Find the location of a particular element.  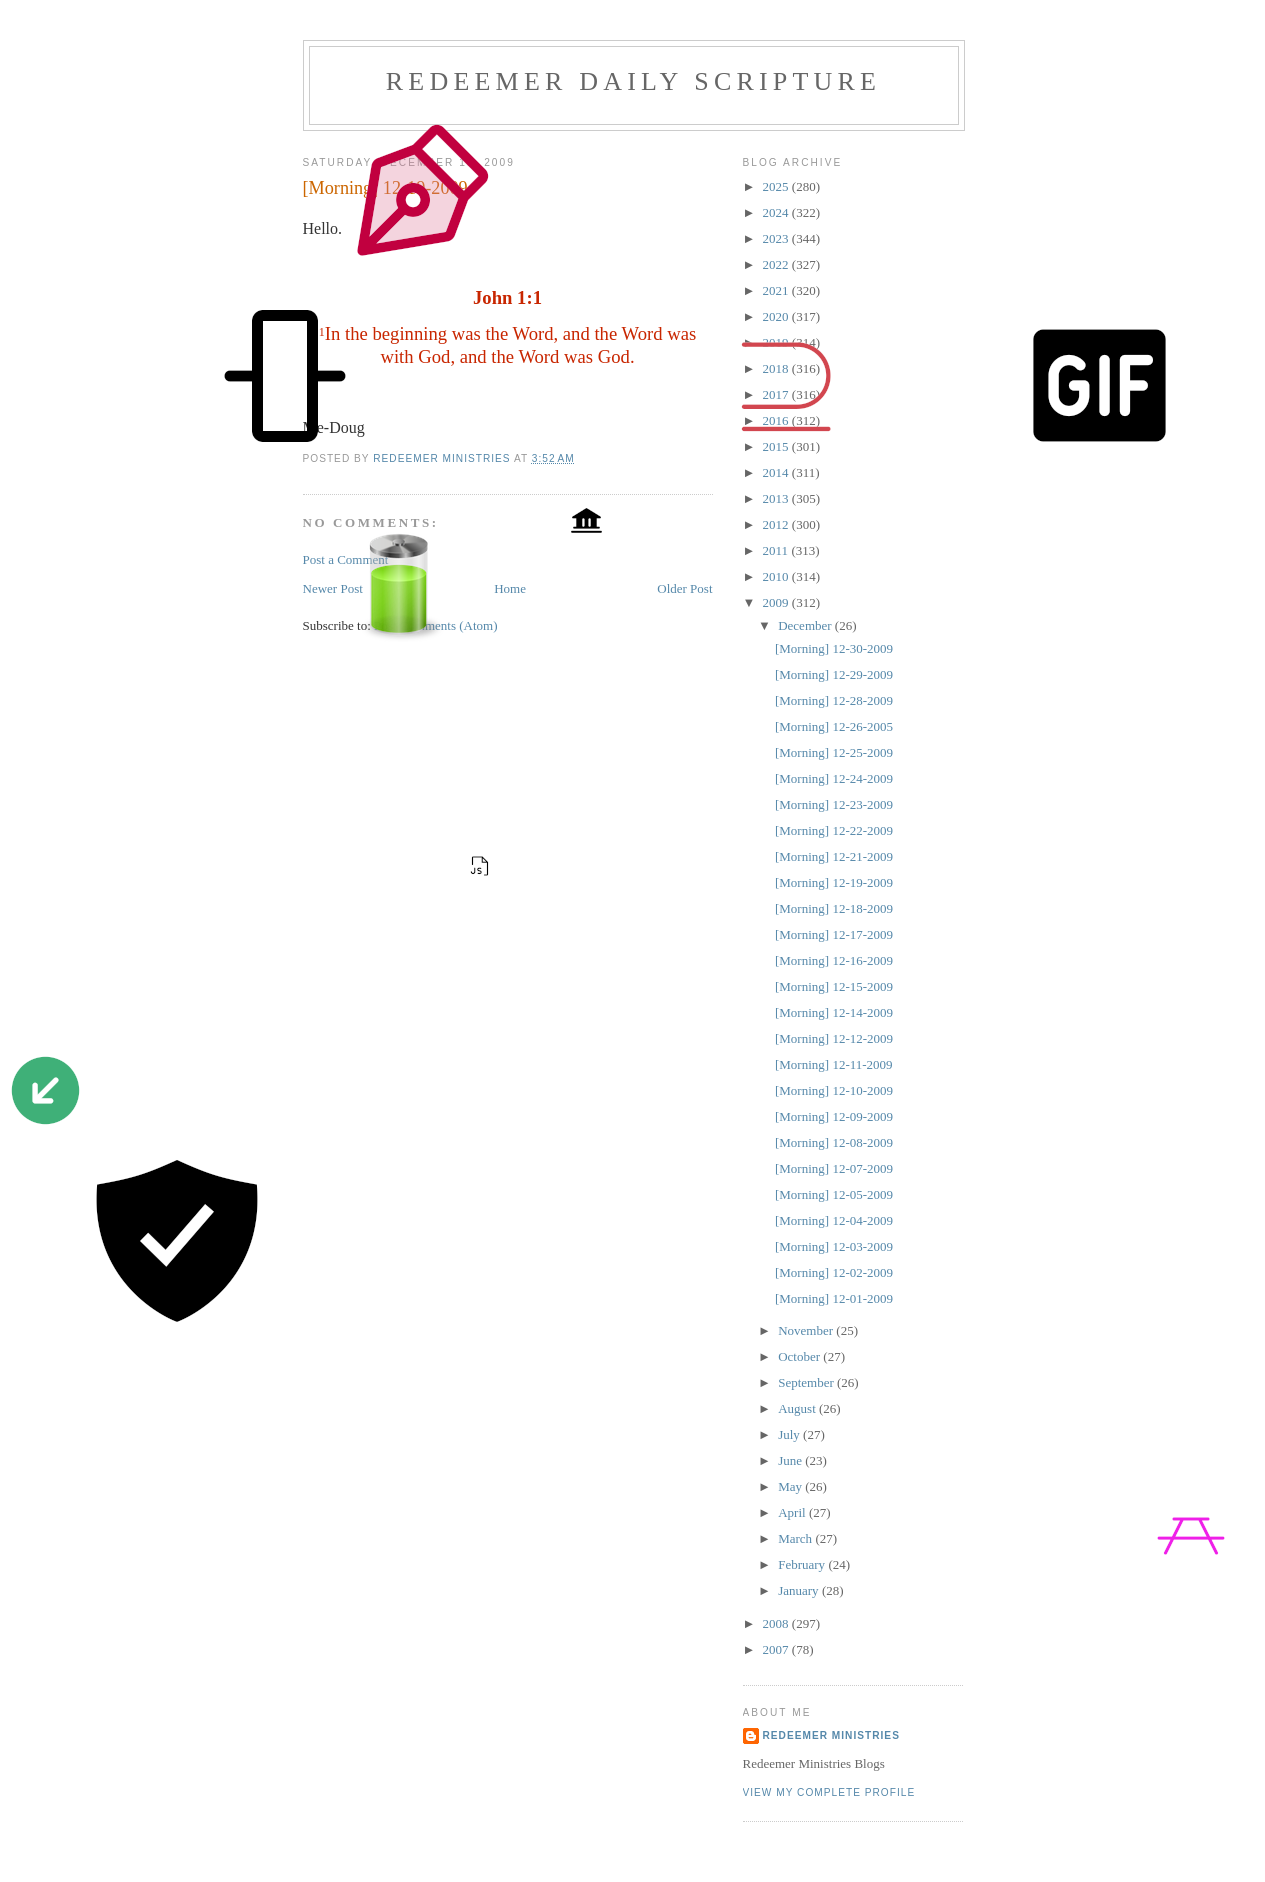

insert a GIF into your message is located at coordinates (1099, 385).